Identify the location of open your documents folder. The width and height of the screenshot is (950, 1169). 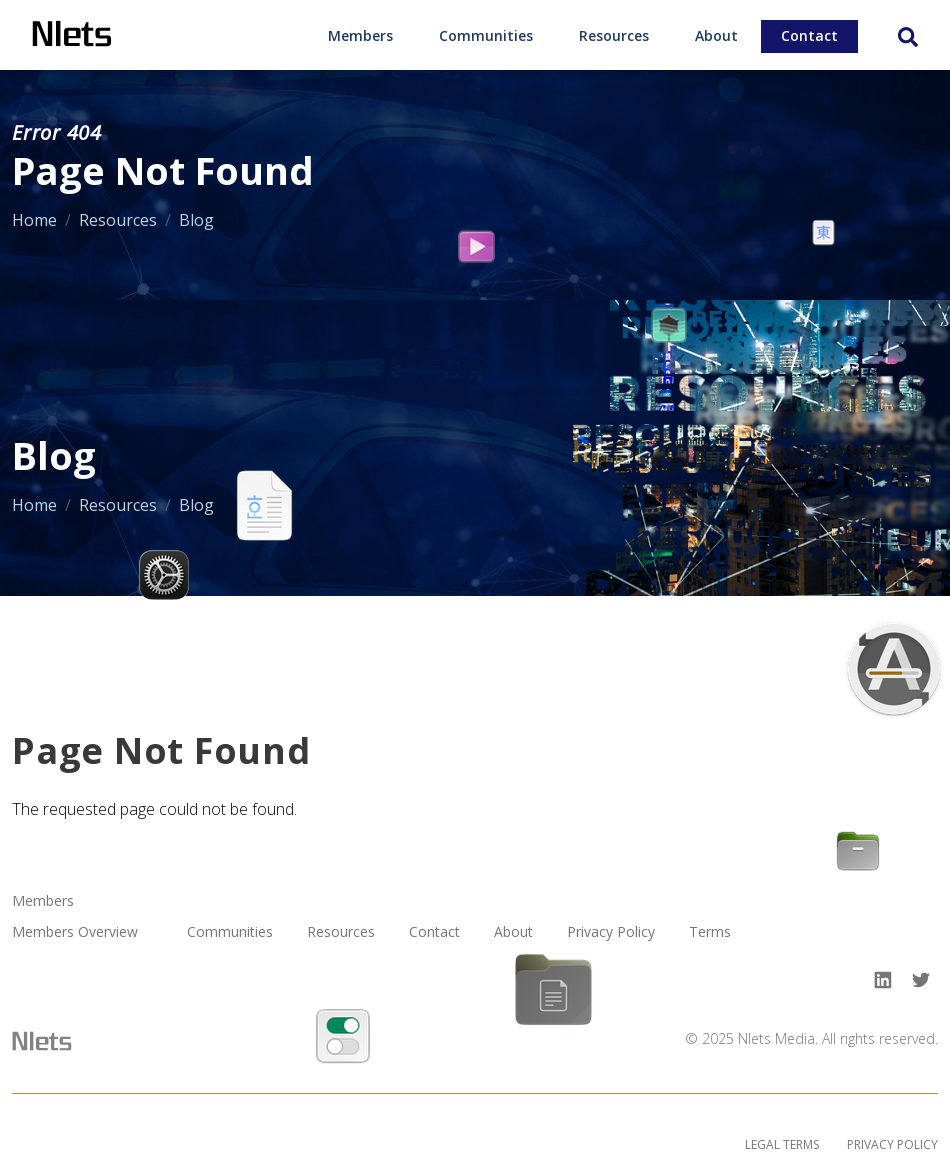
(553, 989).